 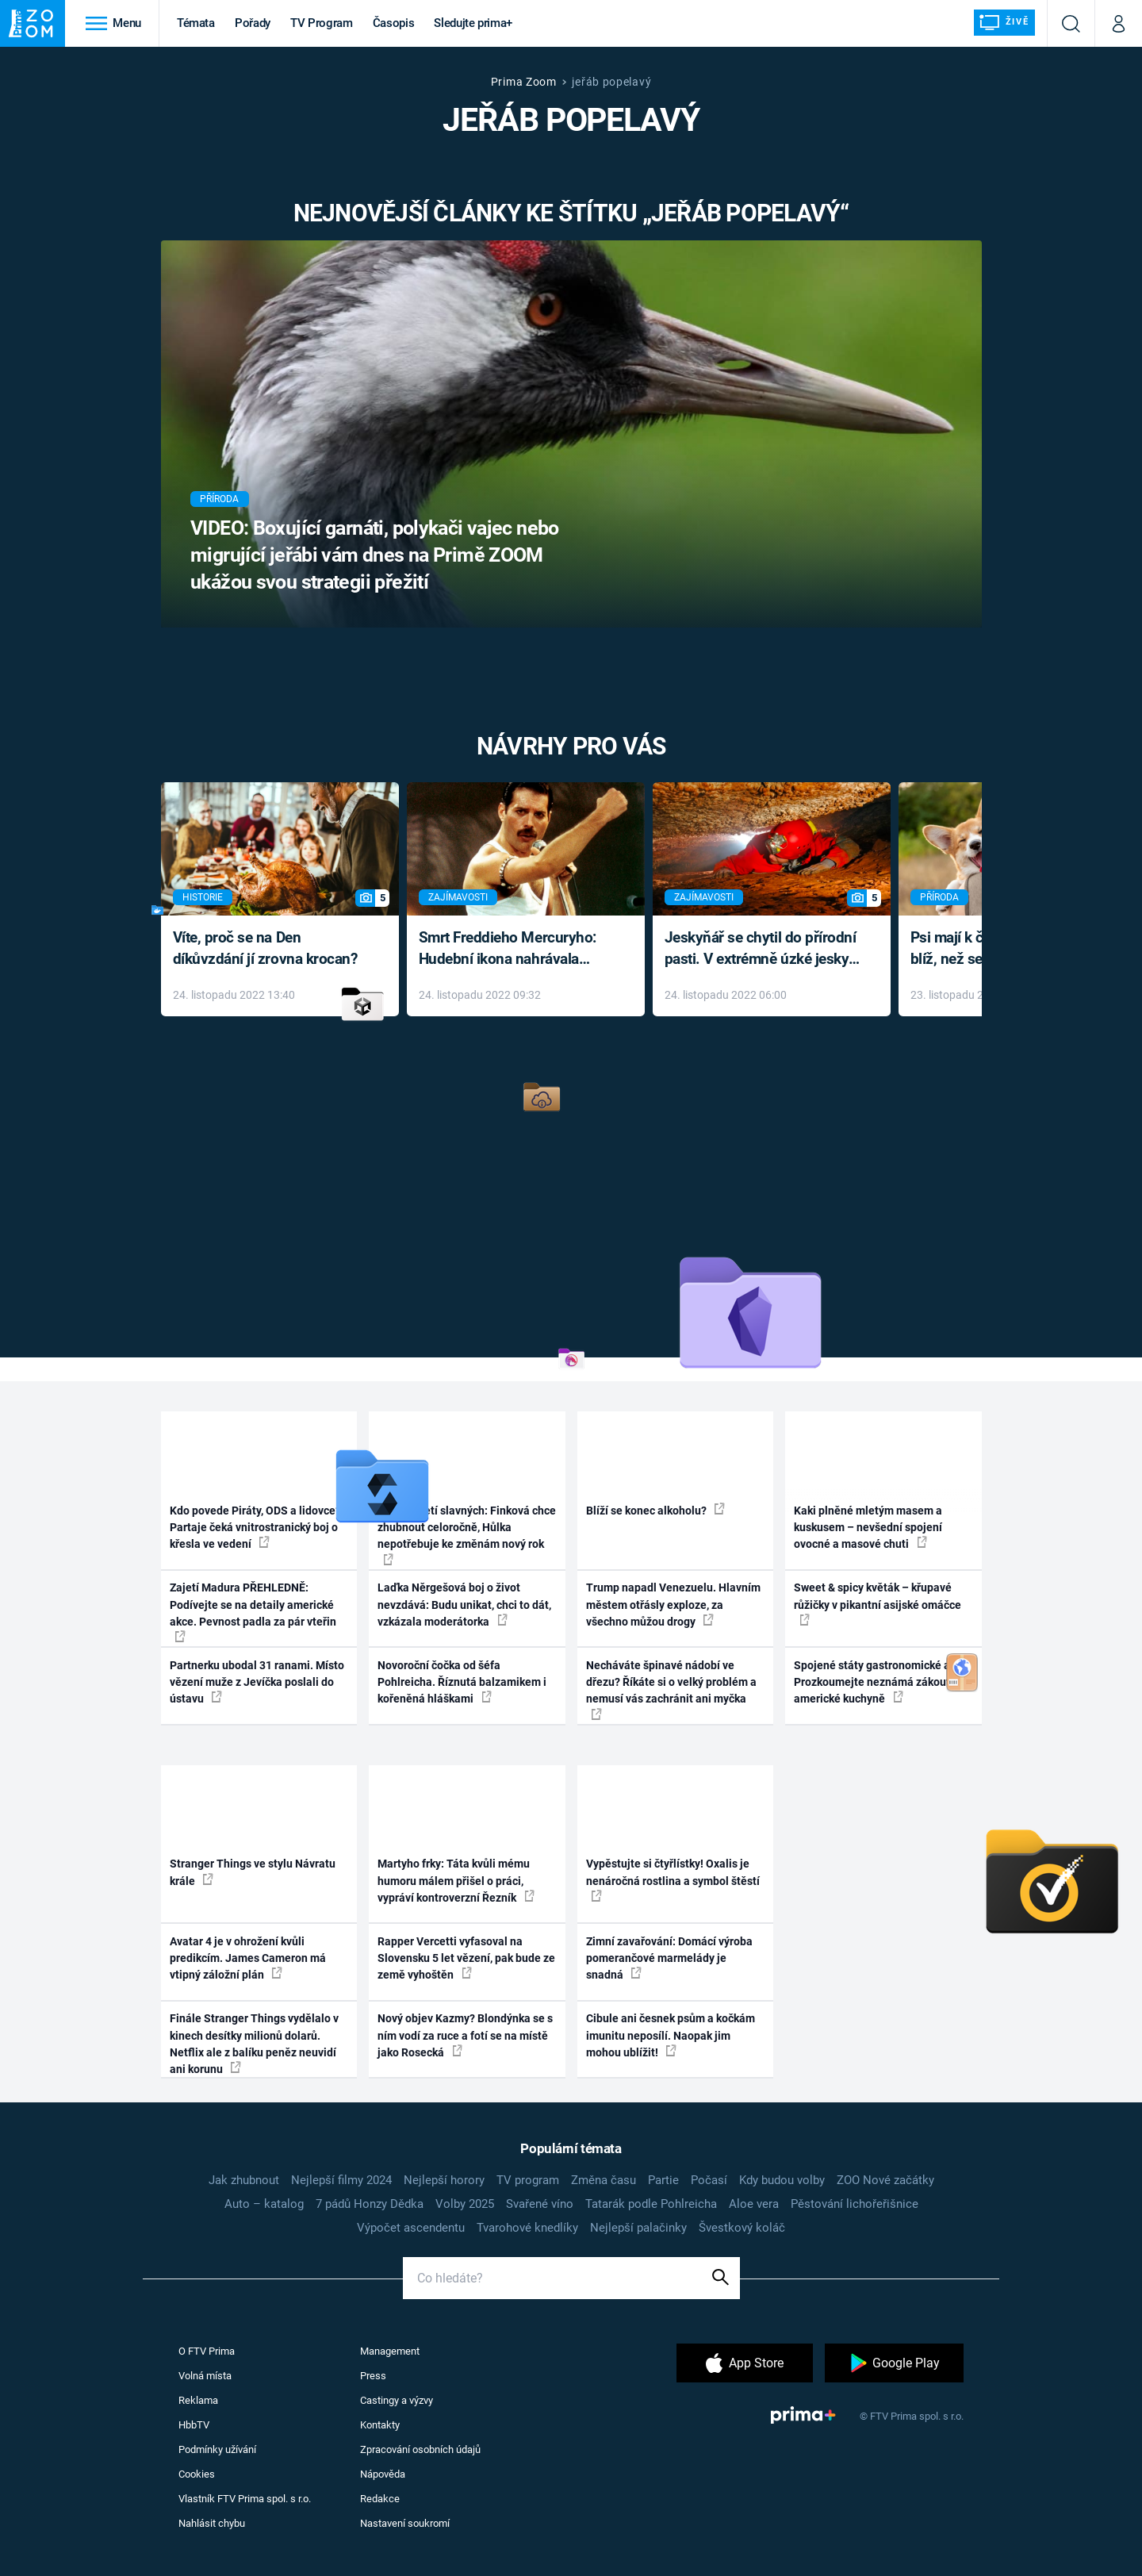 I want to click on open garuda linux system folder, so click(x=571, y=1359).